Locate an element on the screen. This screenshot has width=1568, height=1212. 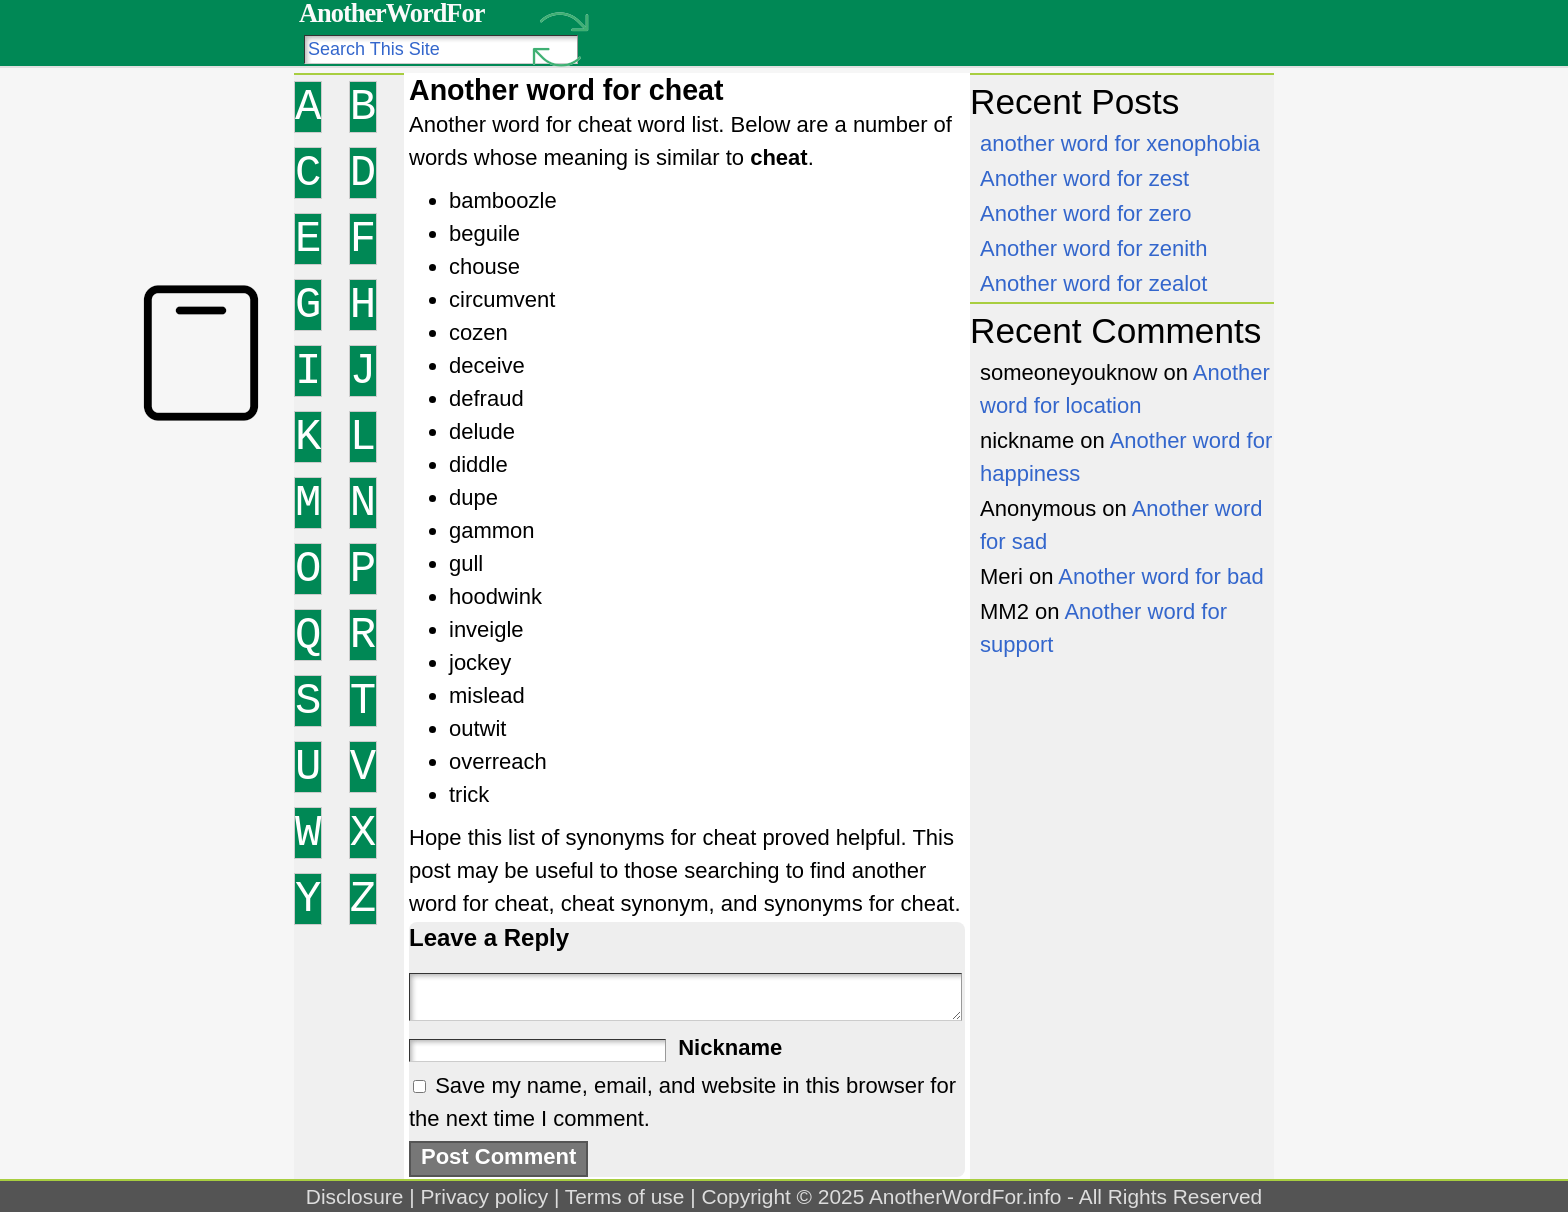
refresh or reload content is located at coordinates (560, 39).